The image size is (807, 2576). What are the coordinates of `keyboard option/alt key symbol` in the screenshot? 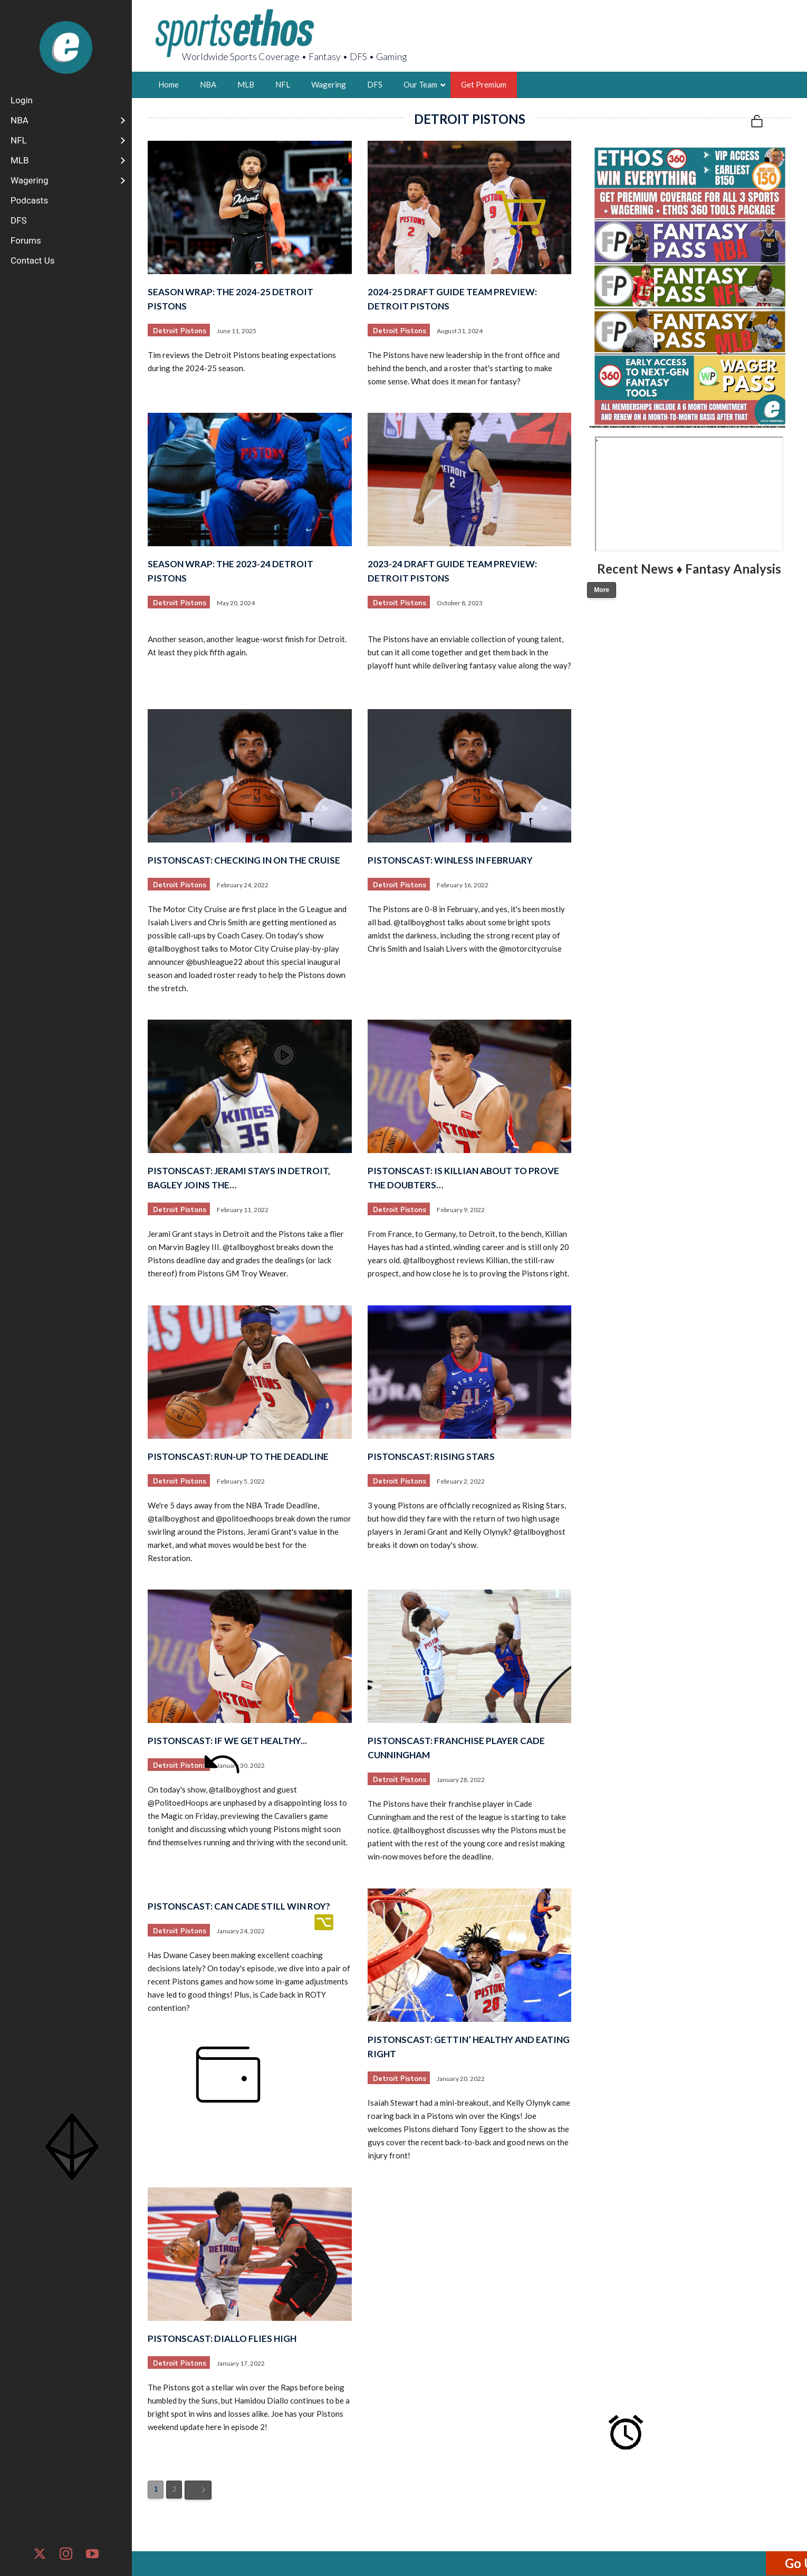 It's located at (324, 1922).